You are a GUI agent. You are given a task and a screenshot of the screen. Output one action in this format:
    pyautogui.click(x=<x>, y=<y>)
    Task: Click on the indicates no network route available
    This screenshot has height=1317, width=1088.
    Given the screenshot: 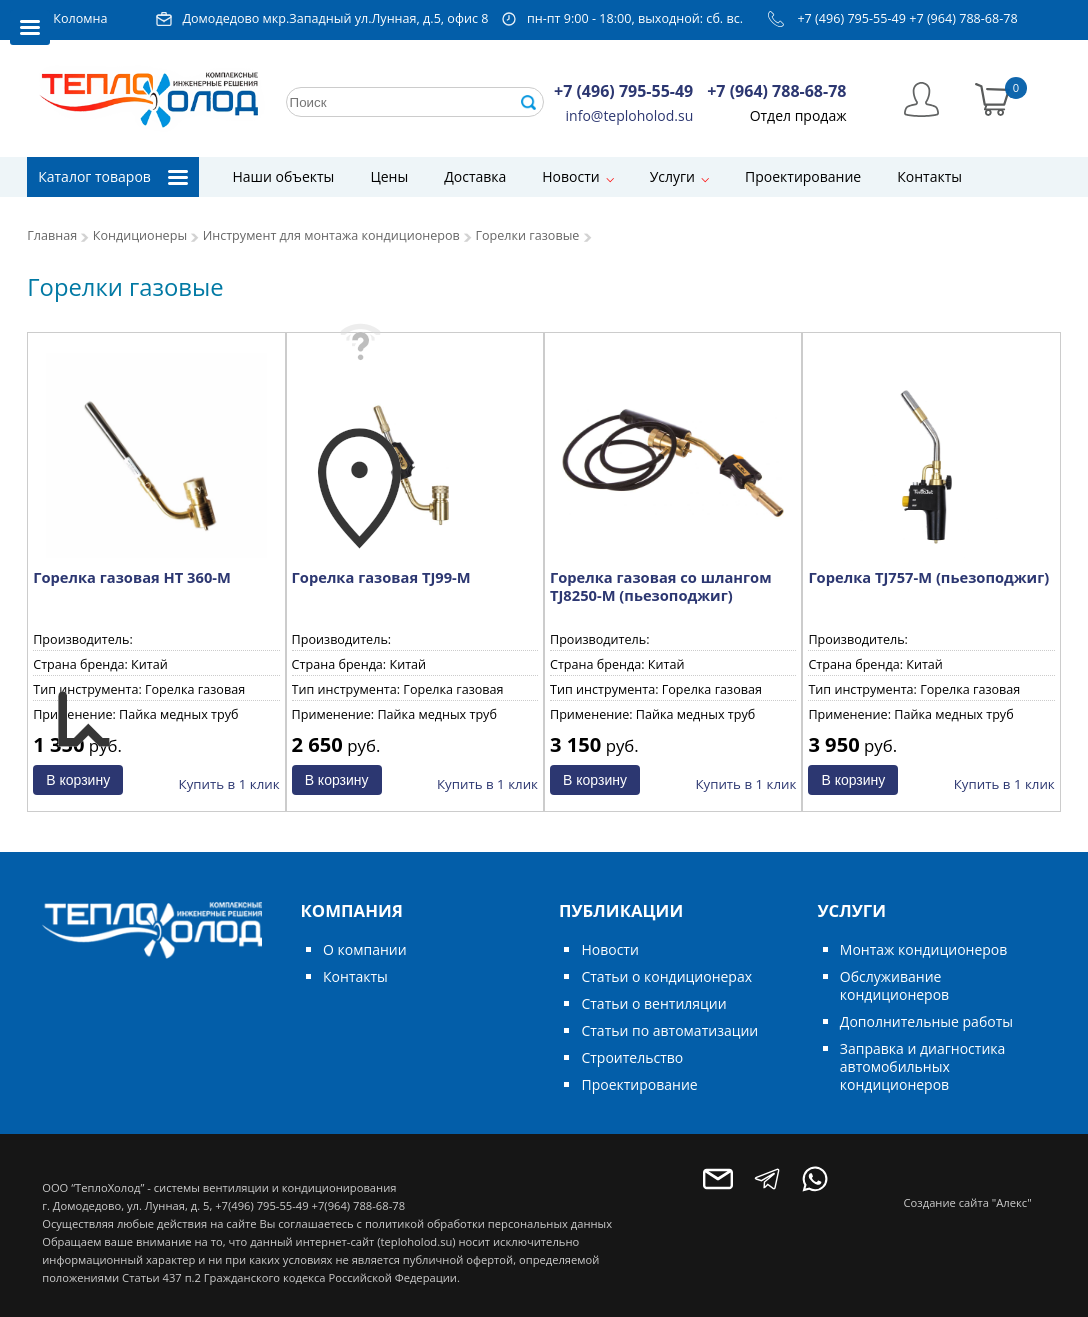 What is the action you would take?
    pyautogui.click(x=360, y=340)
    